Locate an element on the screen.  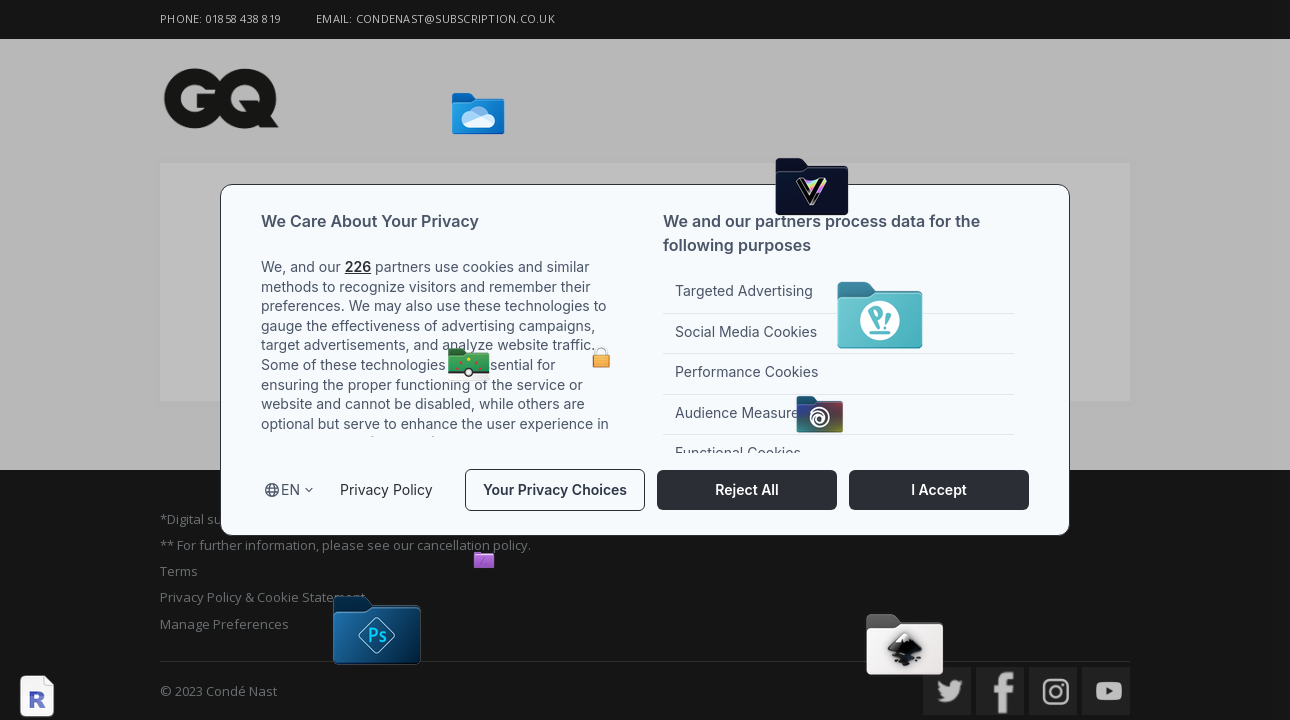
open wondershare videap project files folder is located at coordinates (811, 188).